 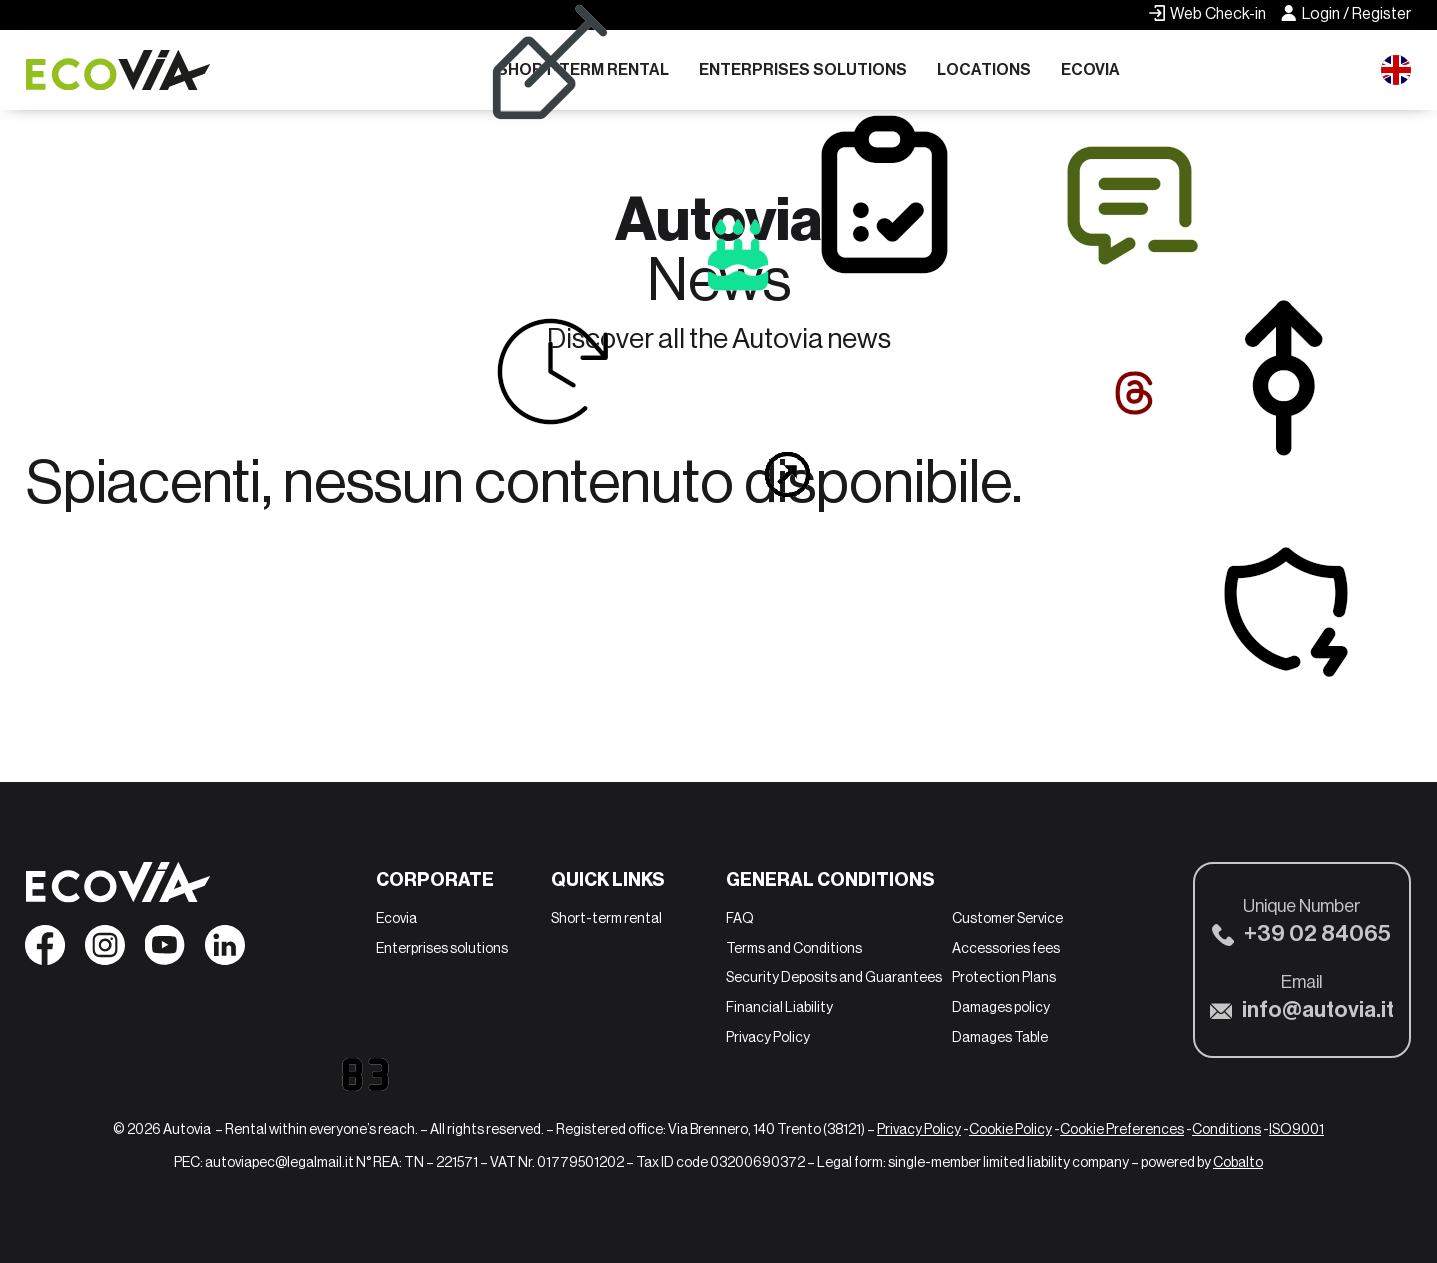 What do you see at coordinates (884, 194) in the screenshot?
I see `view health checkup results` at bounding box center [884, 194].